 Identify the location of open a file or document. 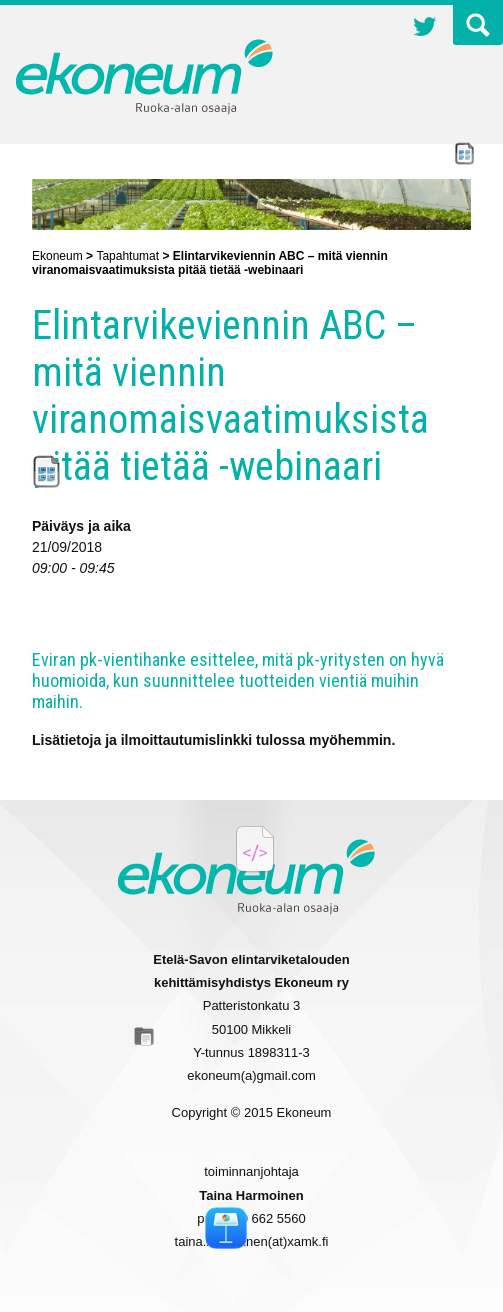
(144, 1036).